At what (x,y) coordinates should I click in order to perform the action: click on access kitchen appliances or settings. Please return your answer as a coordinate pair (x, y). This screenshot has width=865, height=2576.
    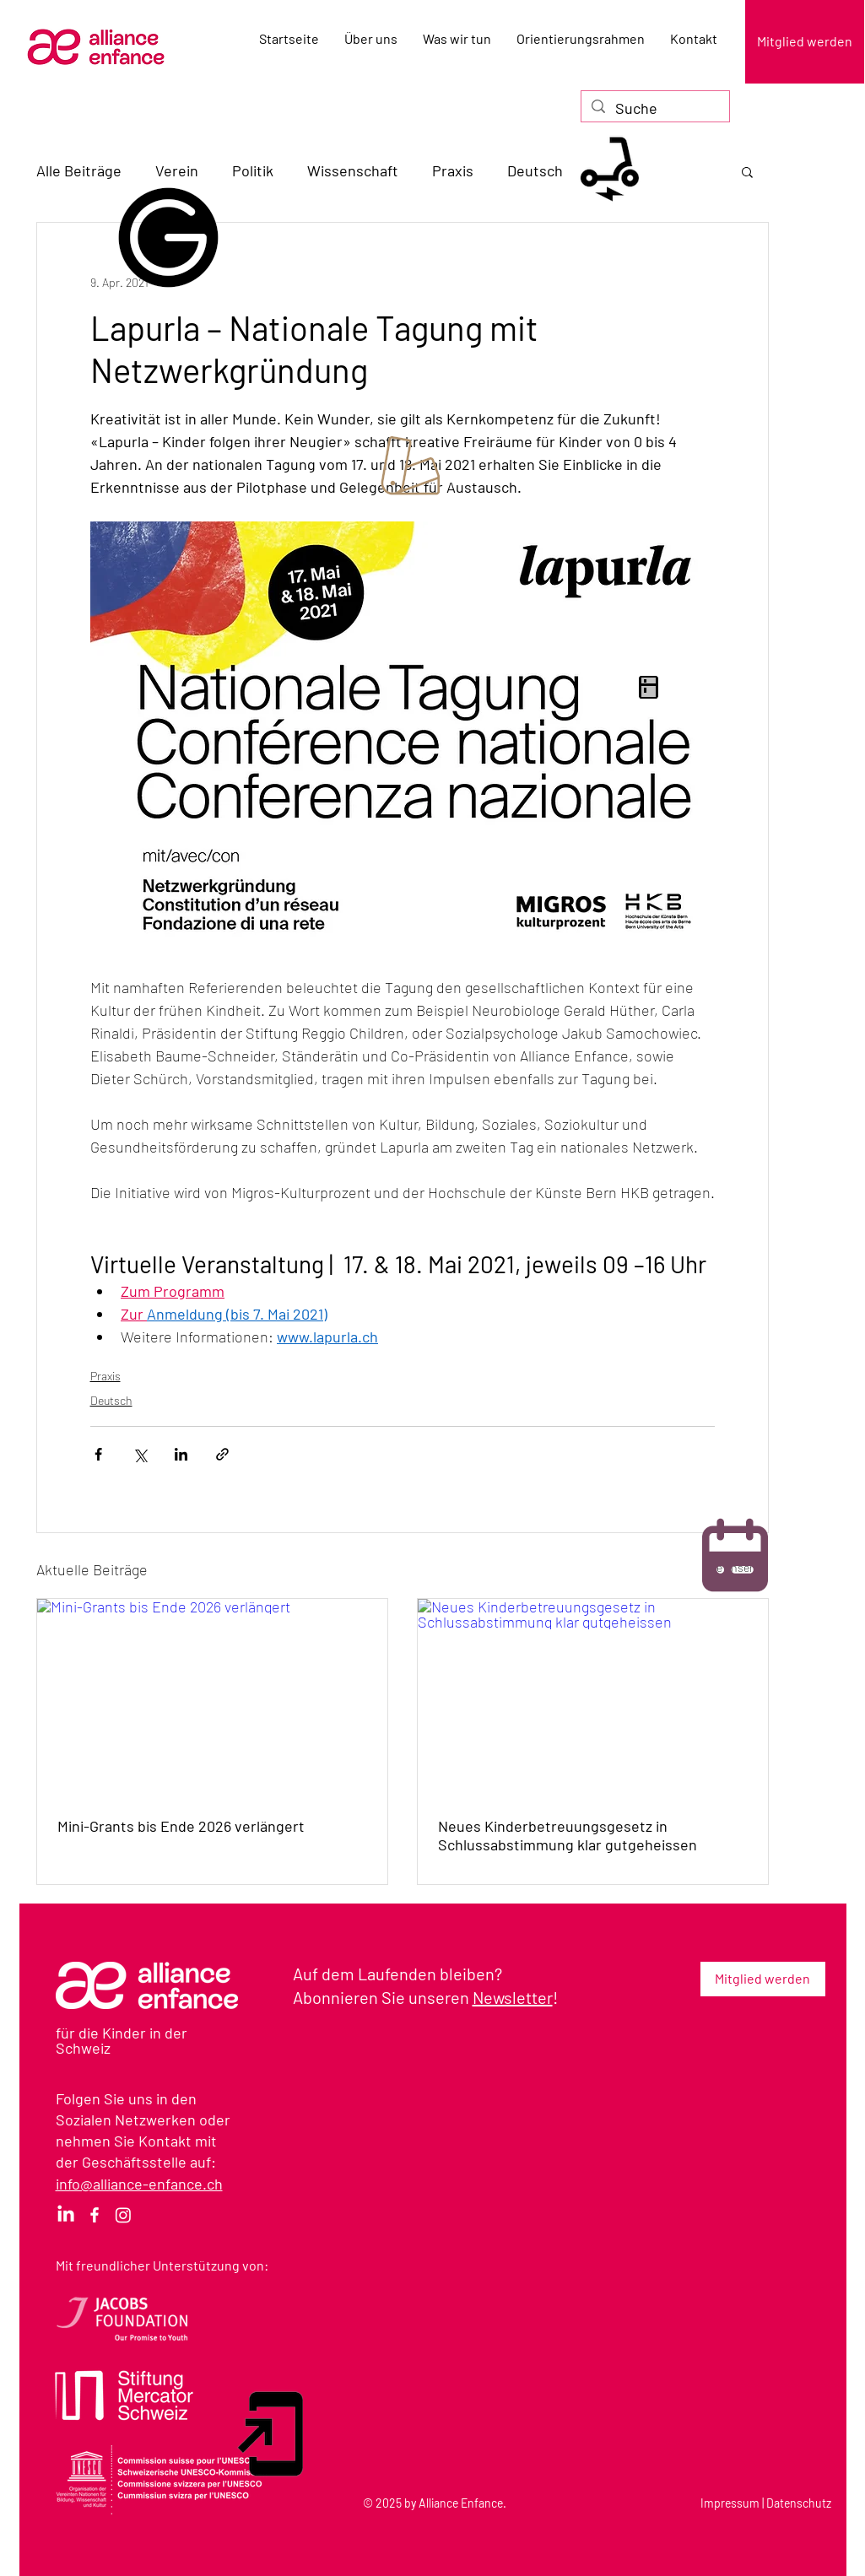
    Looking at the image, I should click on (648, 687).